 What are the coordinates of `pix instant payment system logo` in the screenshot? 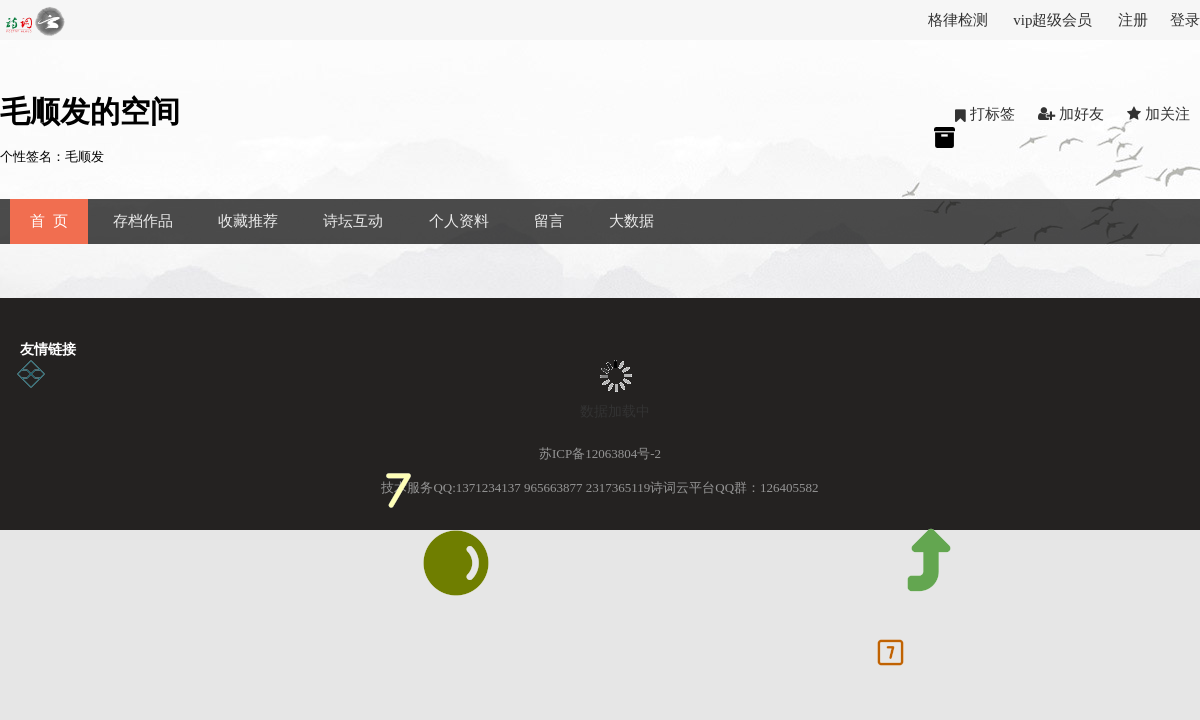 It's located at (31, 374).